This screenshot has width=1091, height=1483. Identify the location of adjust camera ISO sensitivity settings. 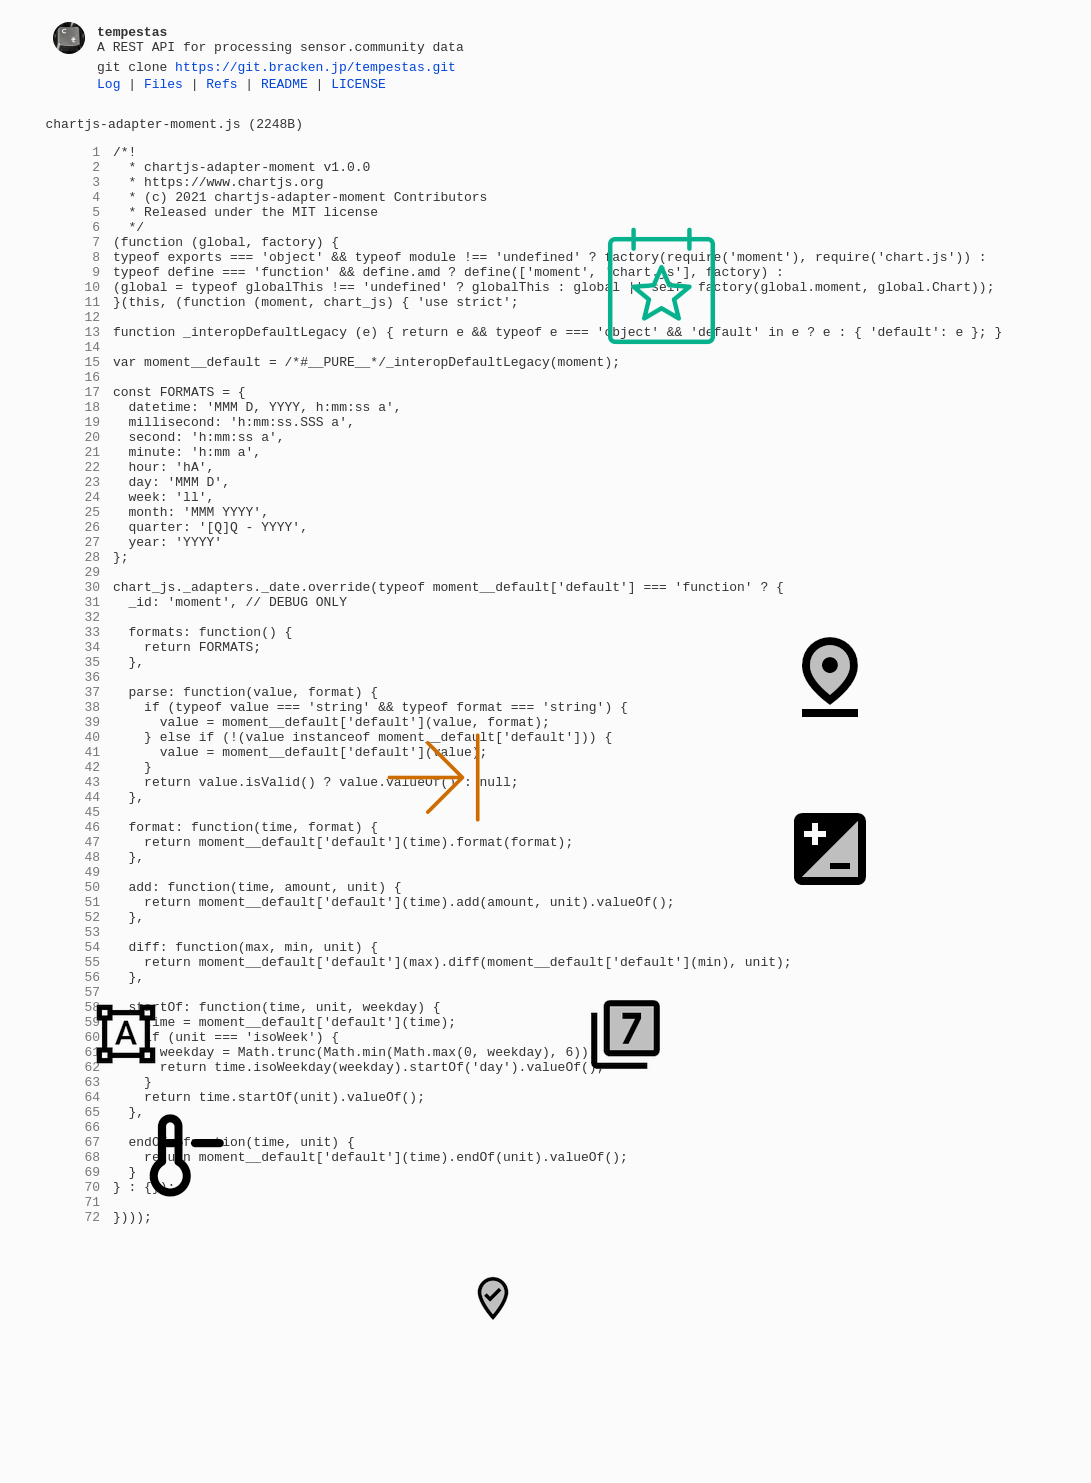
(830, 849).